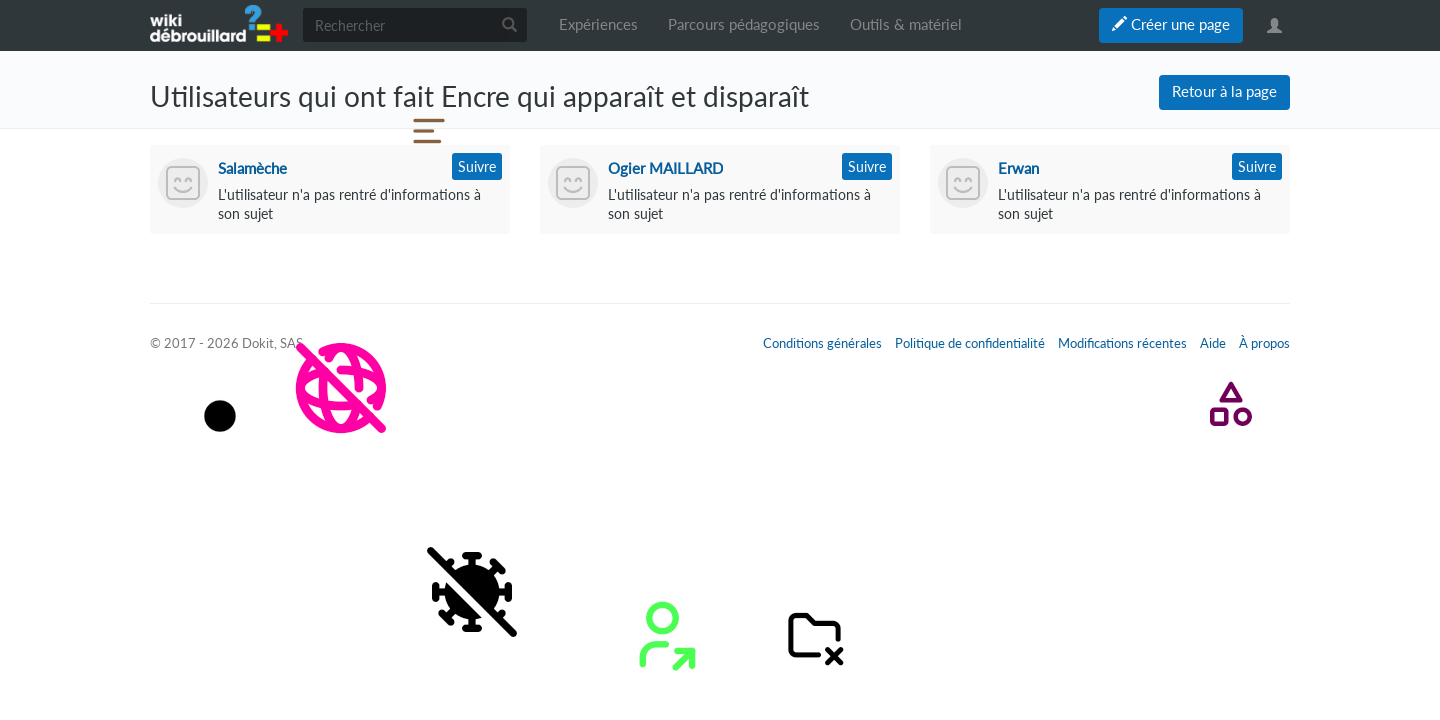  Describe the element at coordinates (220, 416) in the screenshot. I see `indicates a filled or selected radio button option` at that location.